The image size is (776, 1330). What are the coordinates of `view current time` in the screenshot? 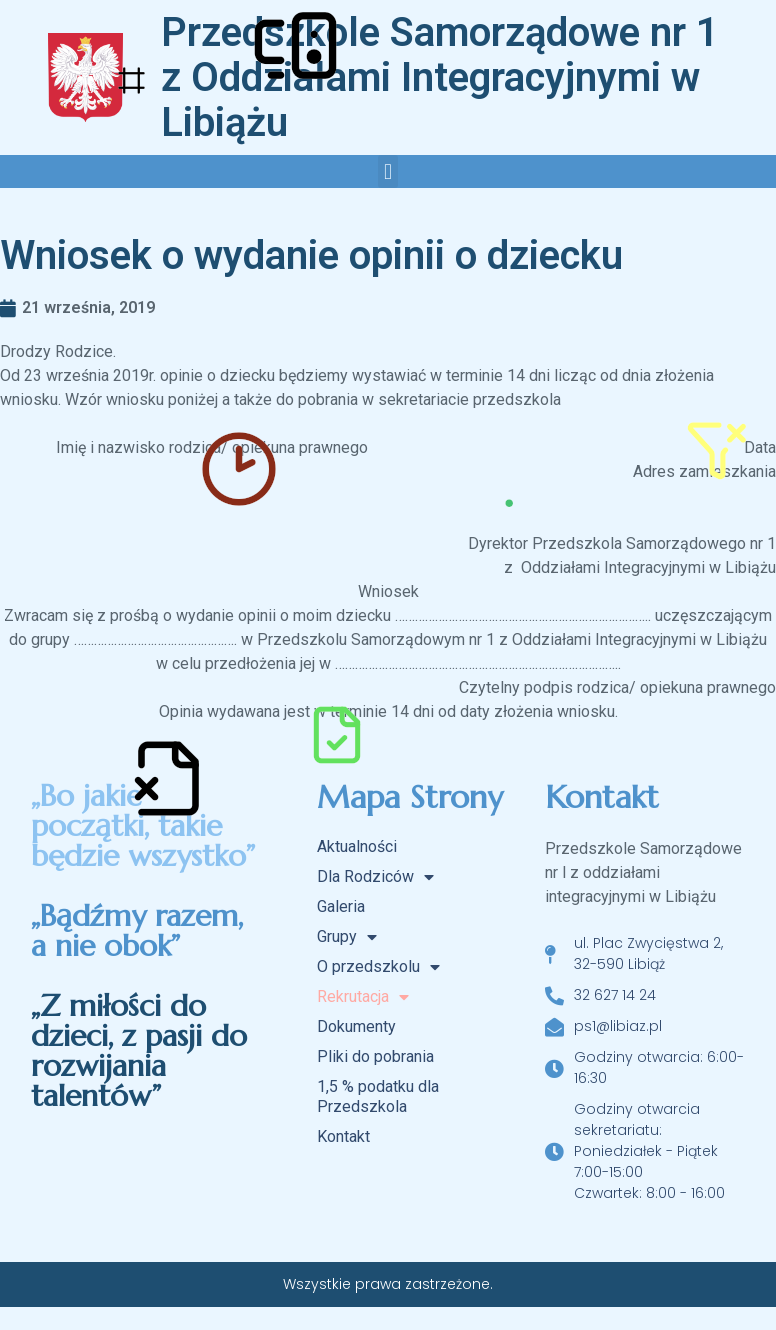 It's located at (239, 469).